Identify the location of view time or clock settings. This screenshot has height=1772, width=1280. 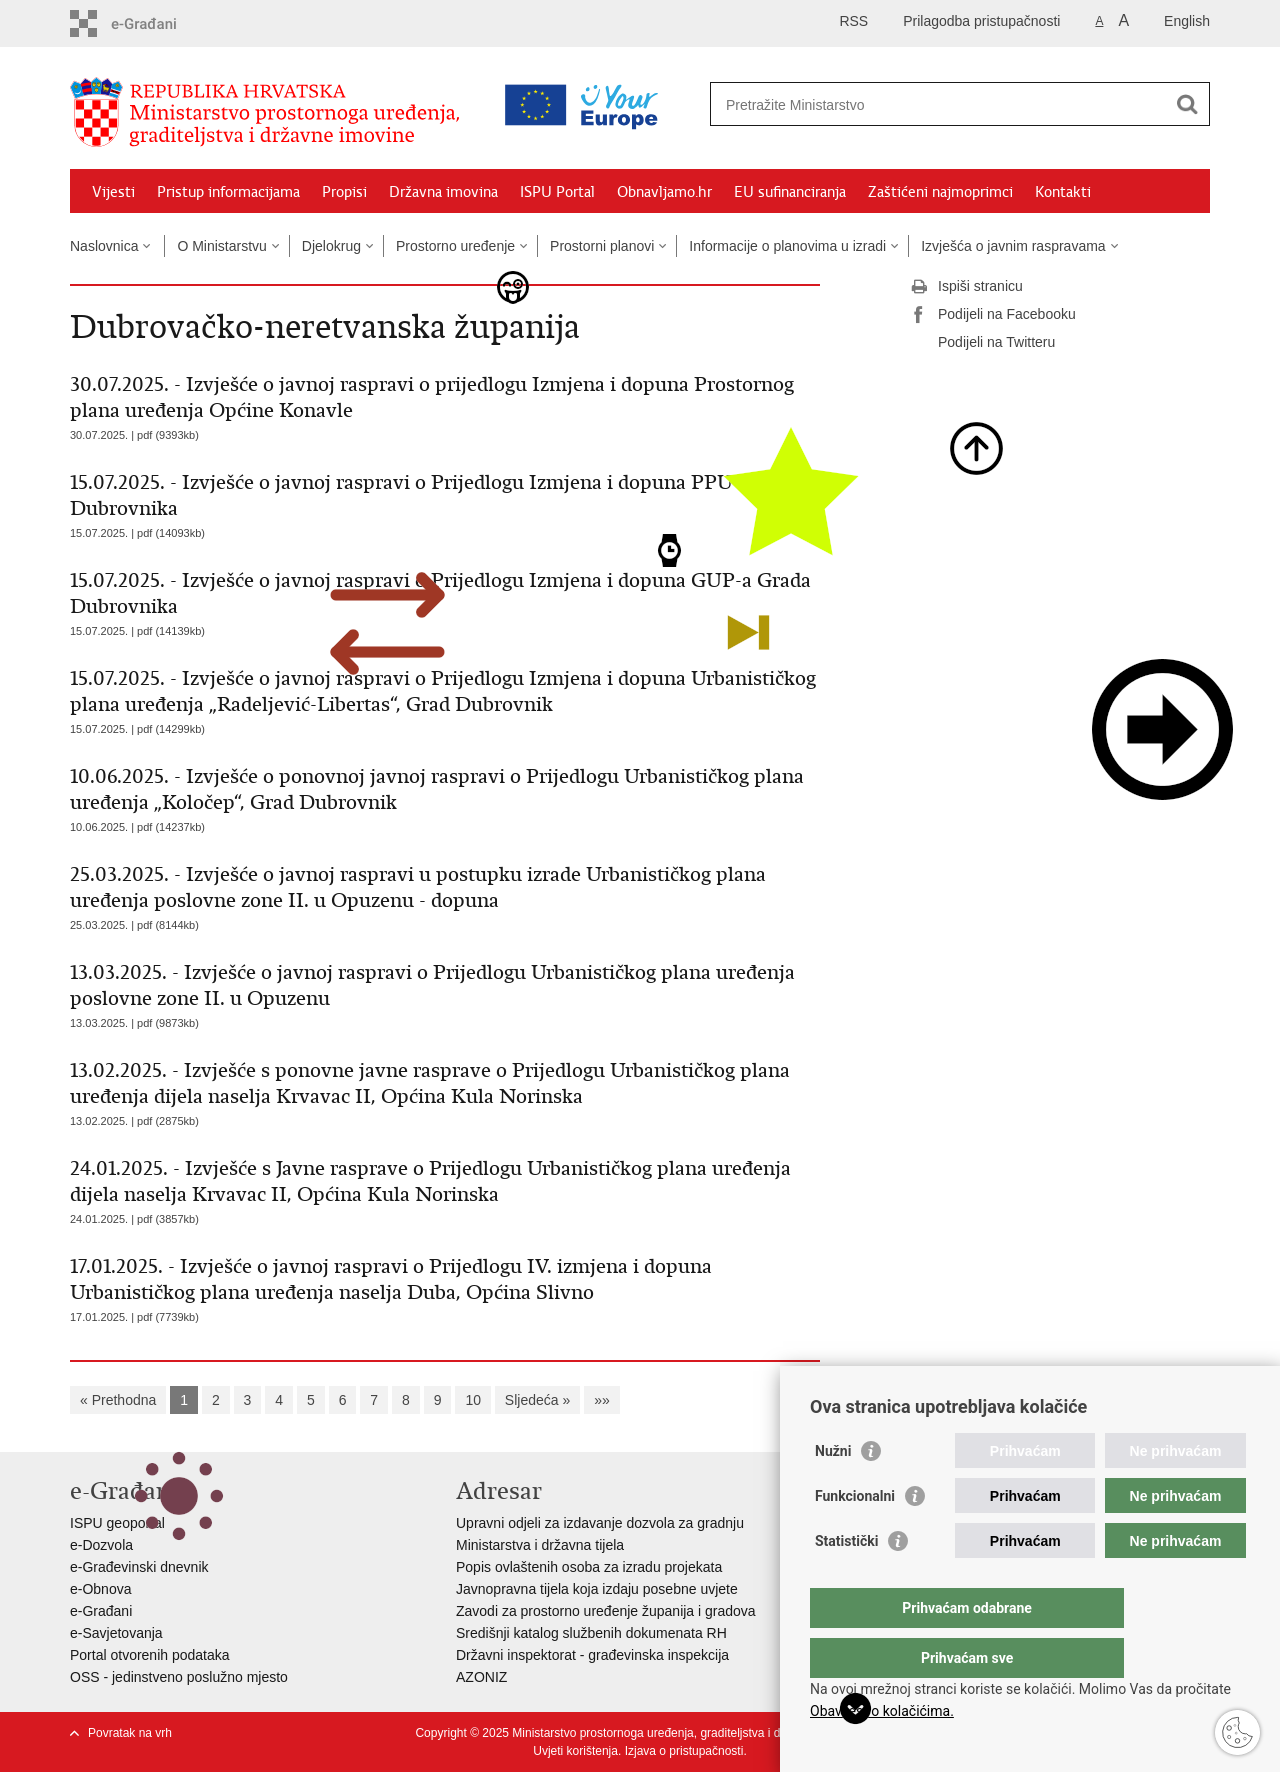
(669, 550).